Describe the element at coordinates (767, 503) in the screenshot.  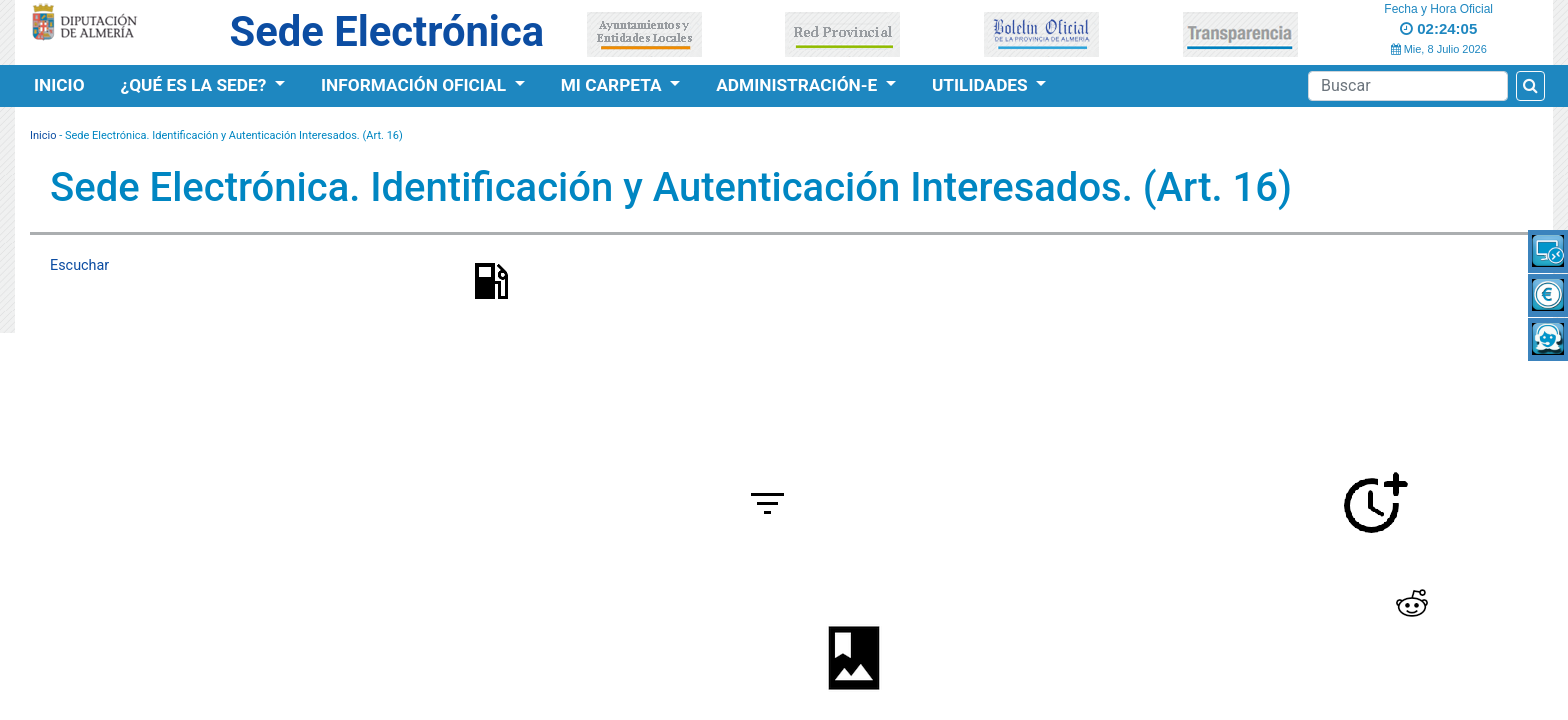
I see `filter or sort list items` at that location.